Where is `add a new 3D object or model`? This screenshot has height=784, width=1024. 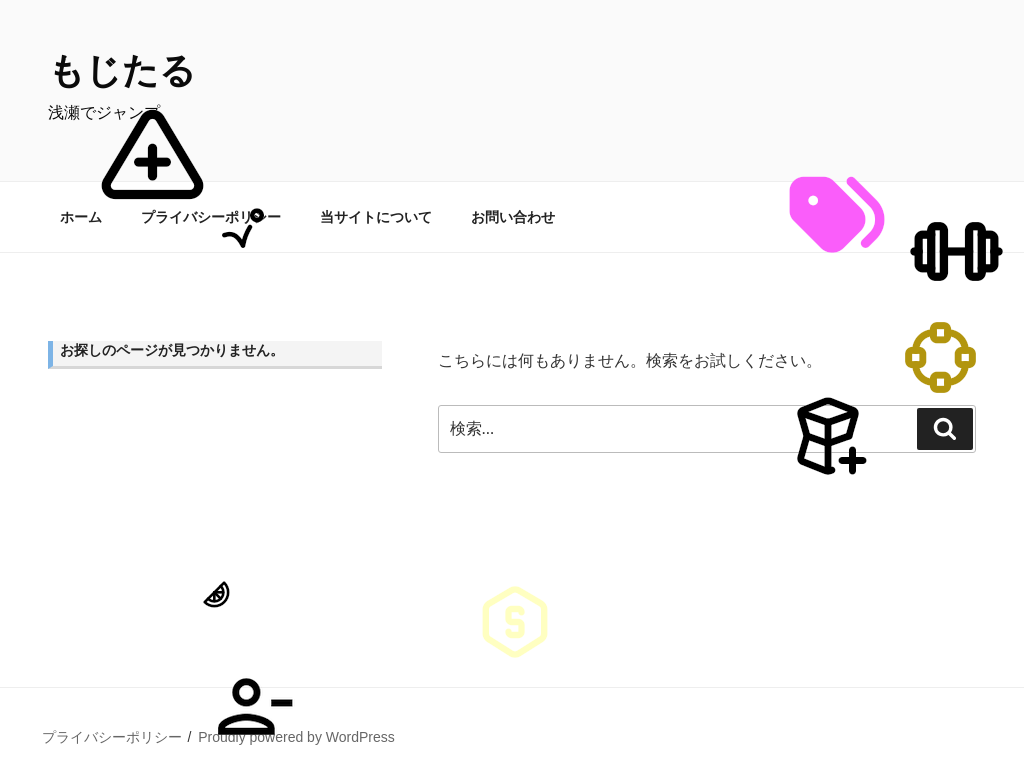 add a new 3D object or model is located at coordinates (828, 436).